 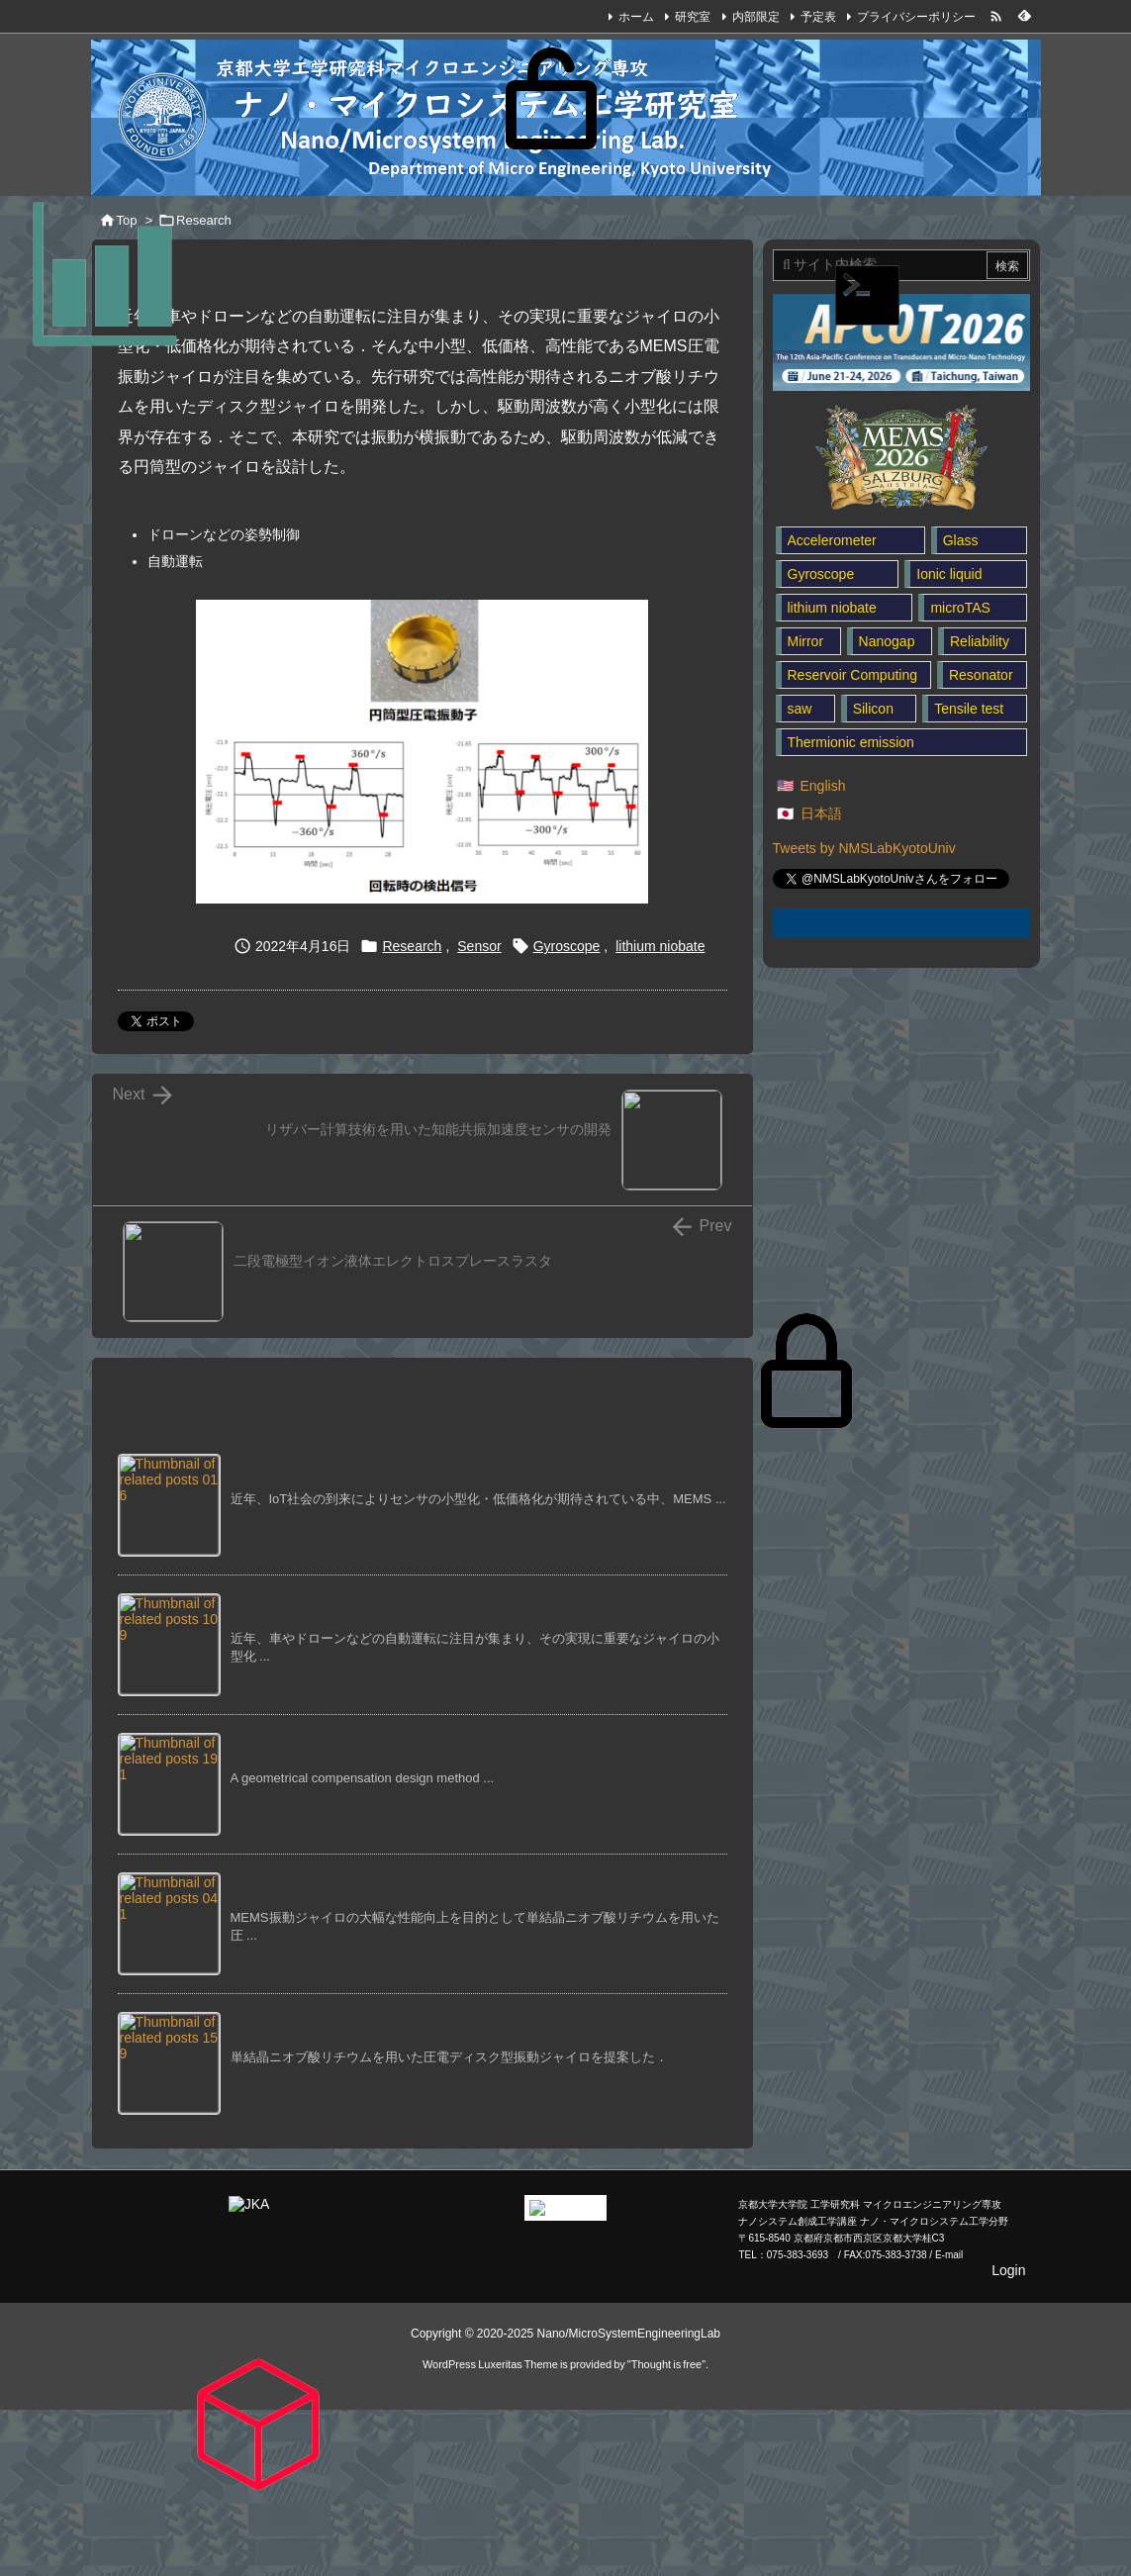 I want to click on indicates a locked or secure item, so click(x=806, y=1375).